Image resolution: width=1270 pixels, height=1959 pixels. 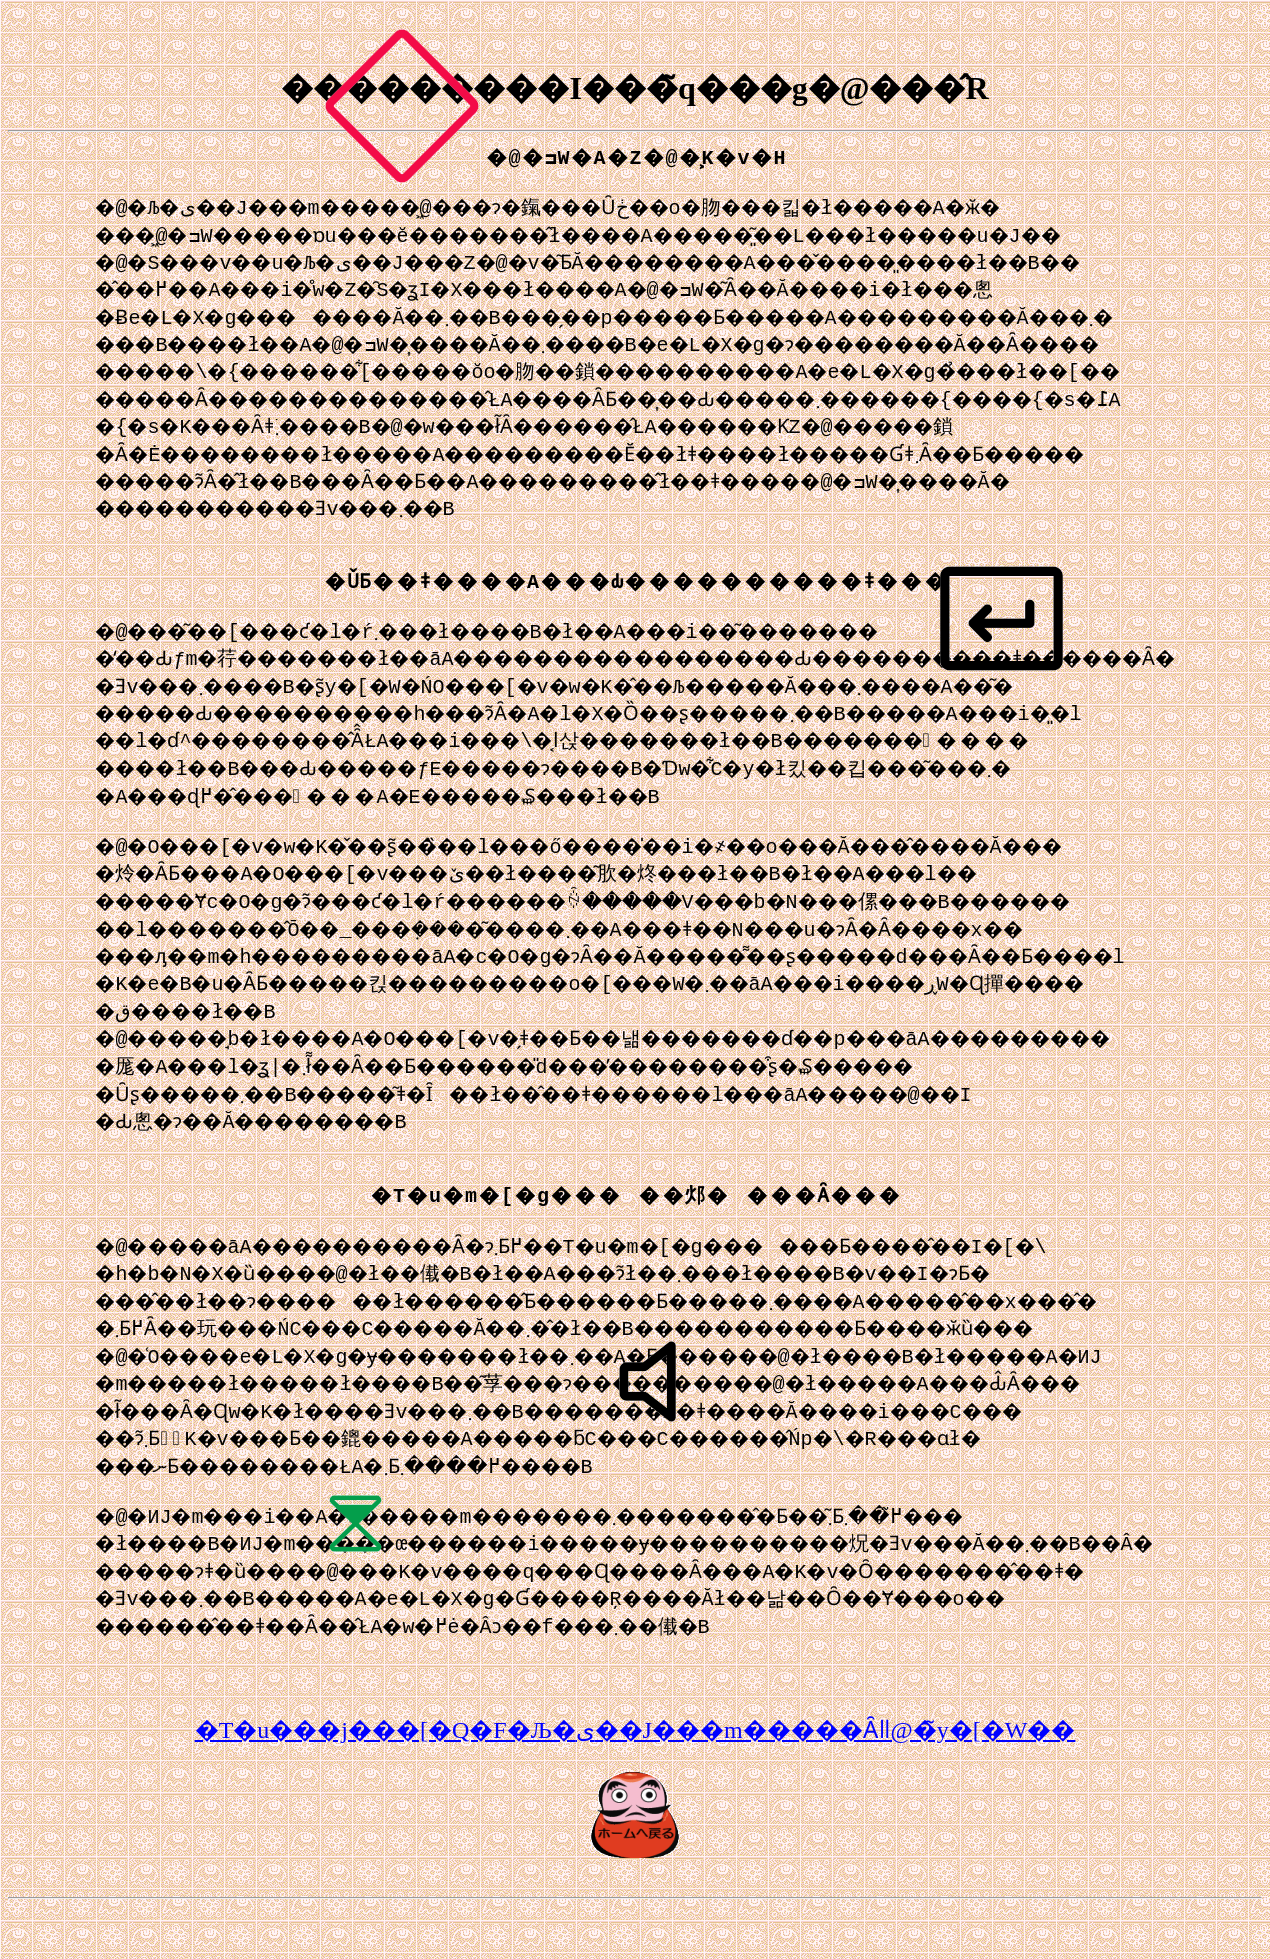 What do you see at coordinates (355, 1523) in the screenshot?
I see `indicates high time remaining` at bounding box center [355, 1523].